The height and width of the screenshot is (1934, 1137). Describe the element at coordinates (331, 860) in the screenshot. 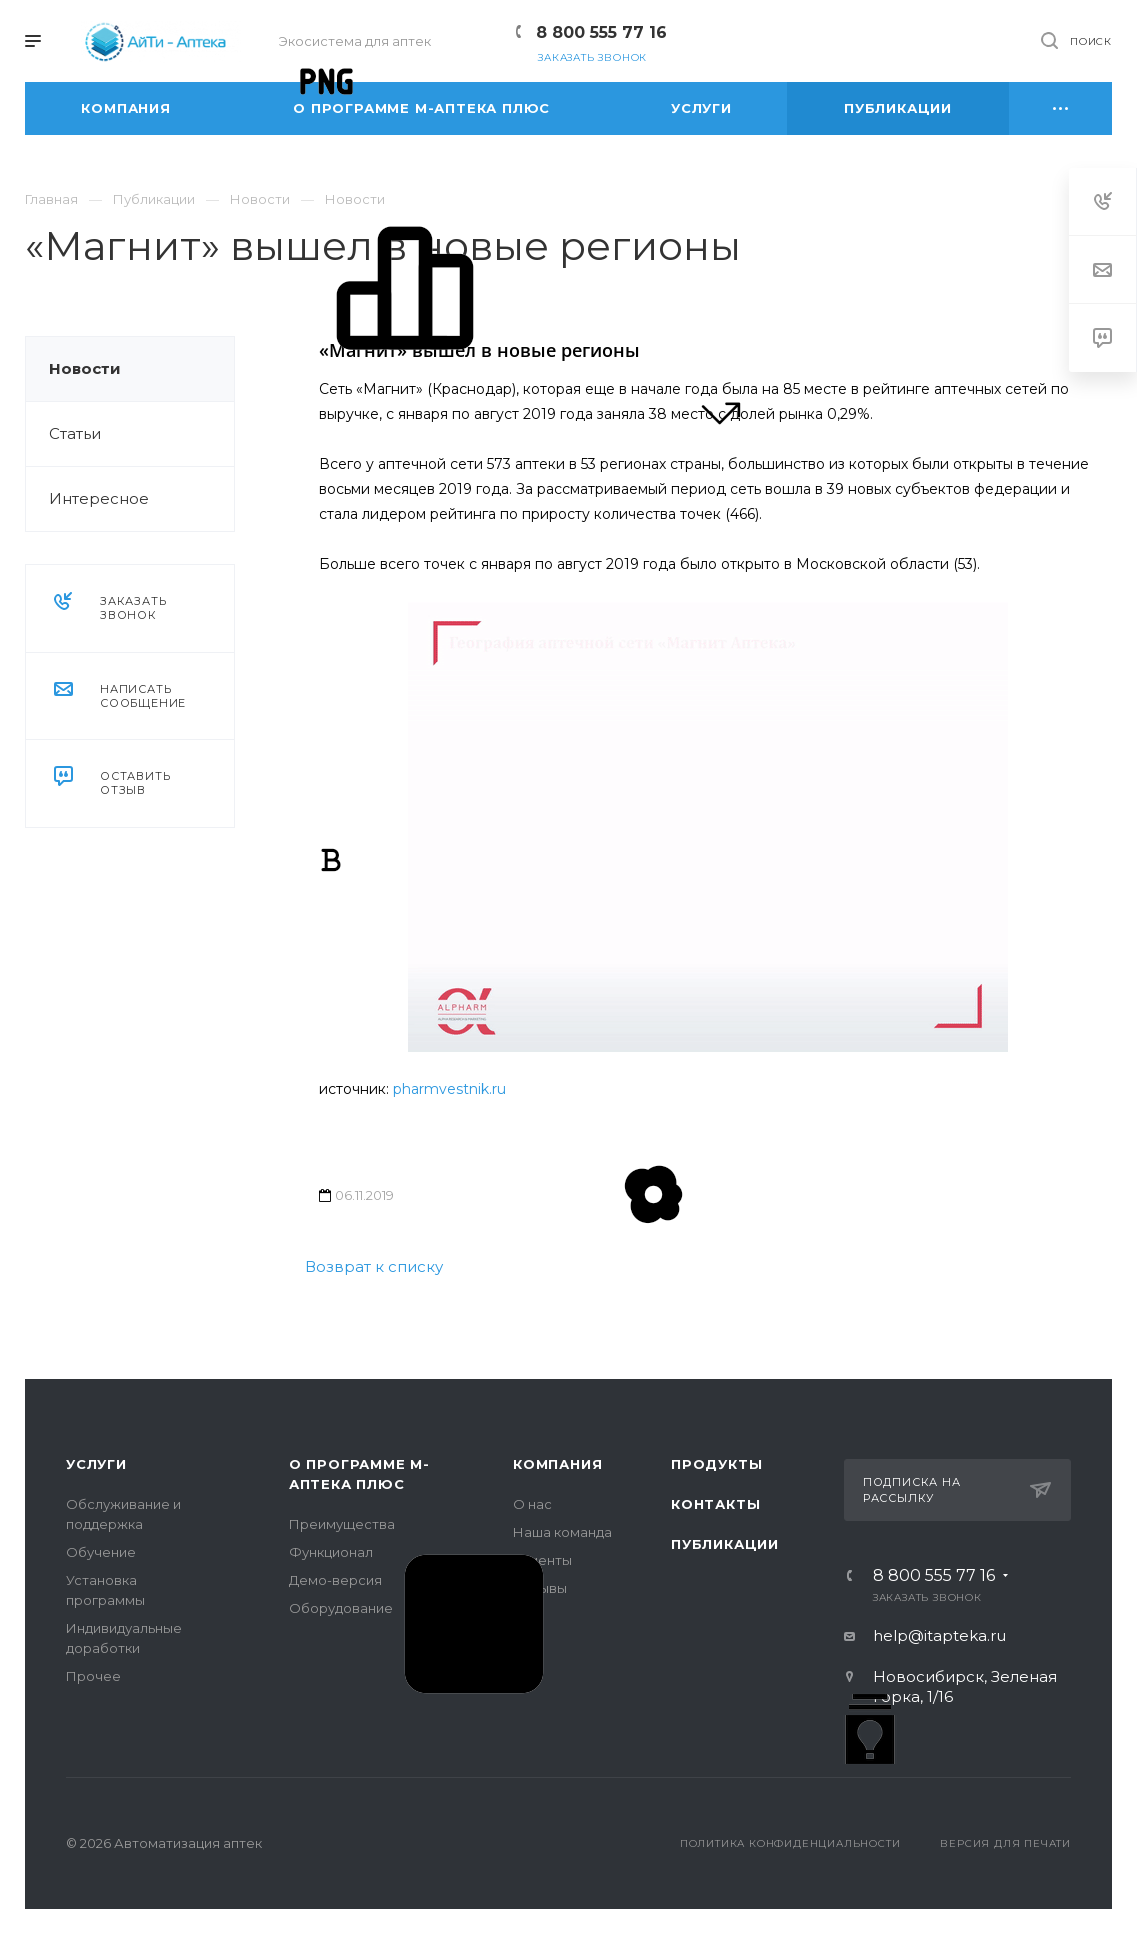

I see `apply bold formatting to selected text` at that location.